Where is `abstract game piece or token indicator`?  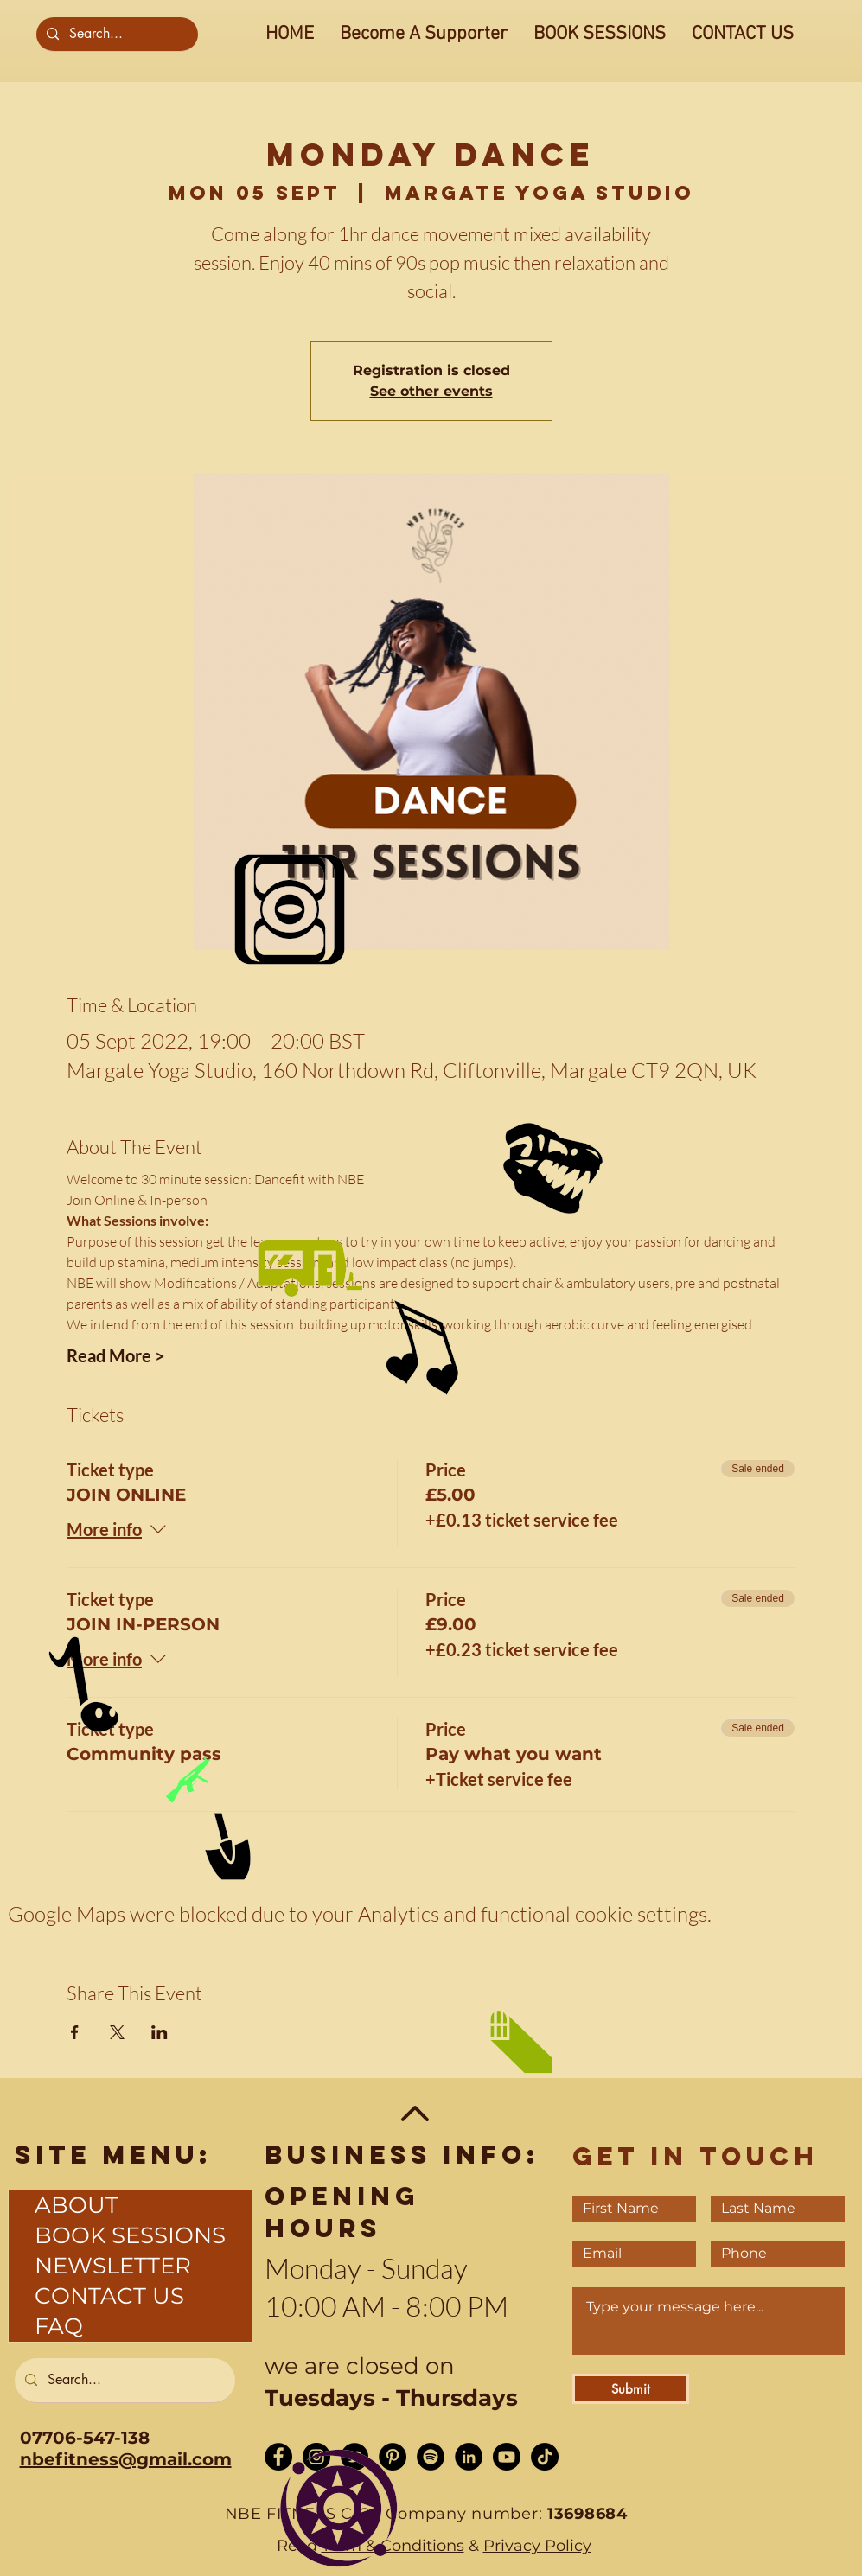 abstract game piece or token indicator is located at coordinates (290, 909).